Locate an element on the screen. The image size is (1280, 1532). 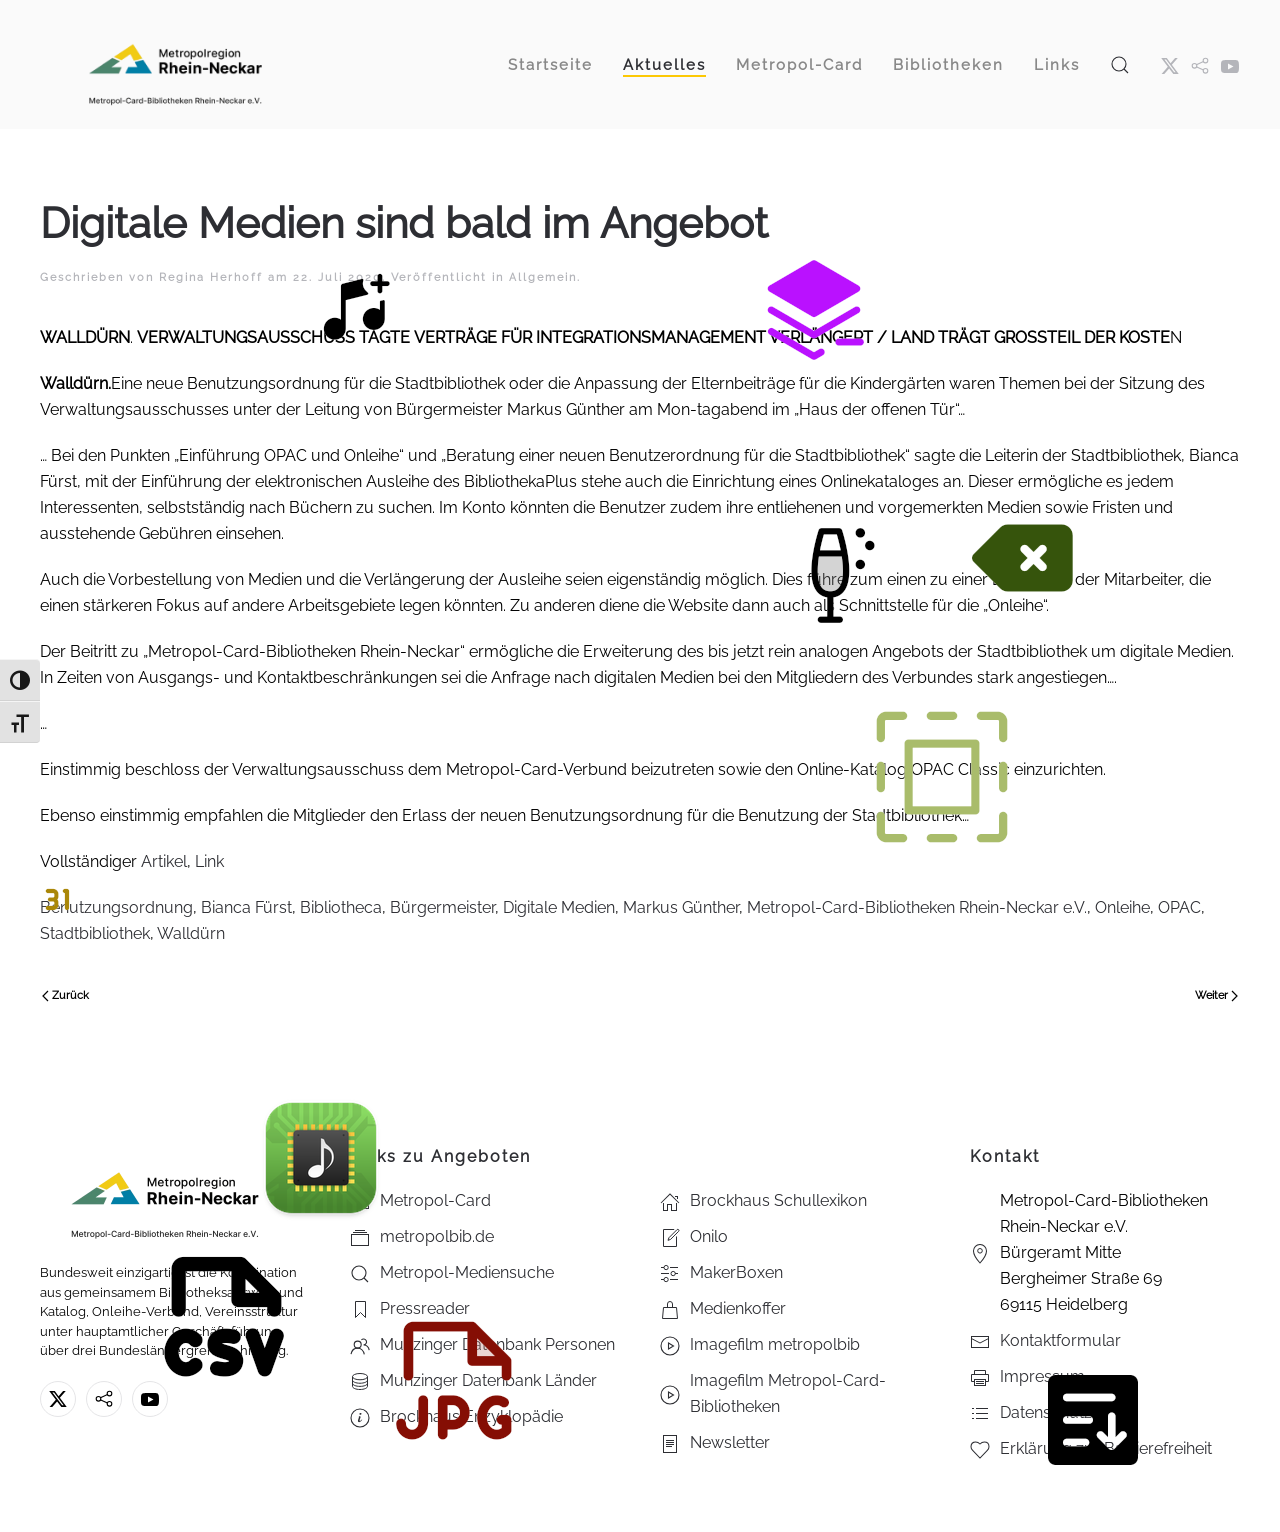
remove a layer from the stack is located at coordinates (814, 310).